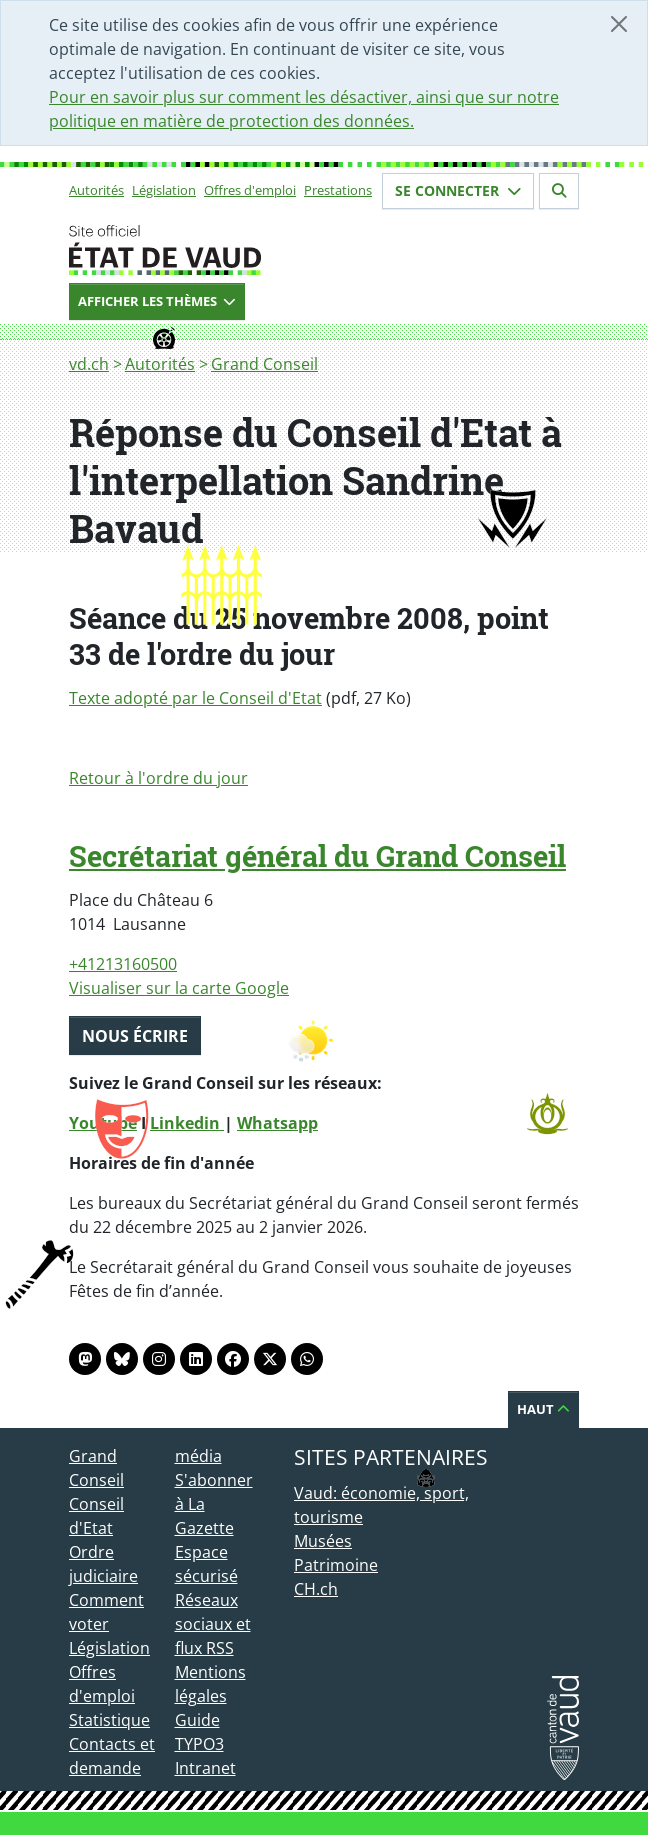 This screenshot has width=648, height=1835. I want to click on activate power shield or energy protection, so click(512, 516).